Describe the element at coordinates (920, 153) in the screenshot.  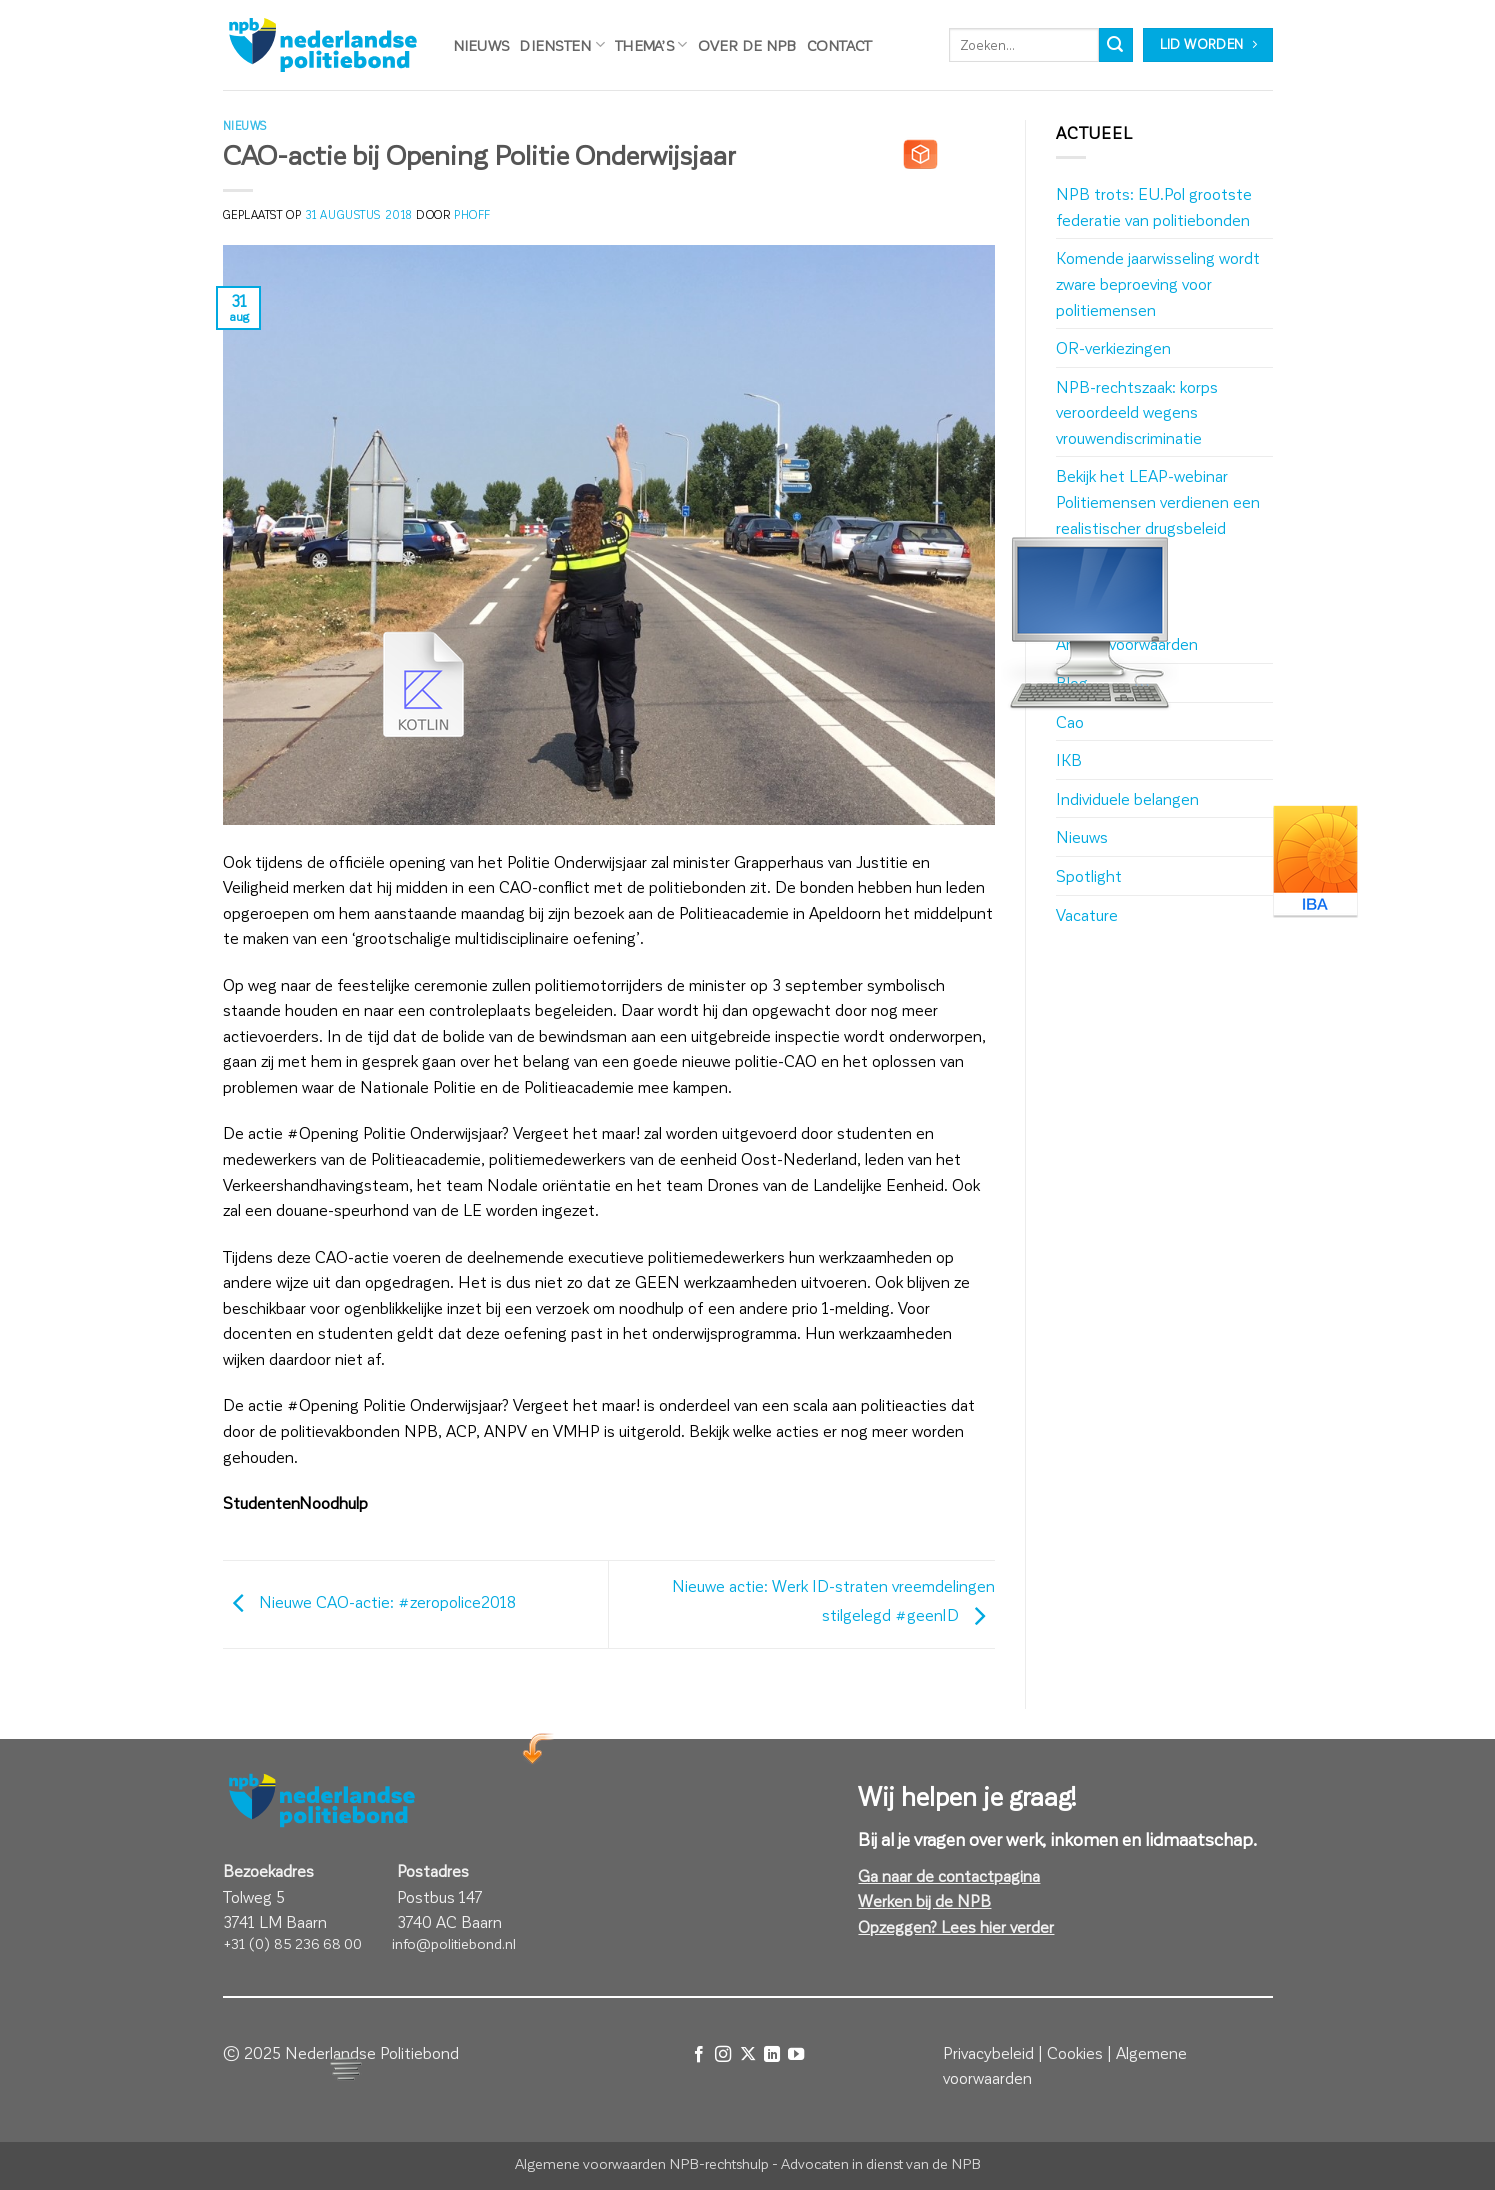
I see `open a 3D model file in STL format` at that location.